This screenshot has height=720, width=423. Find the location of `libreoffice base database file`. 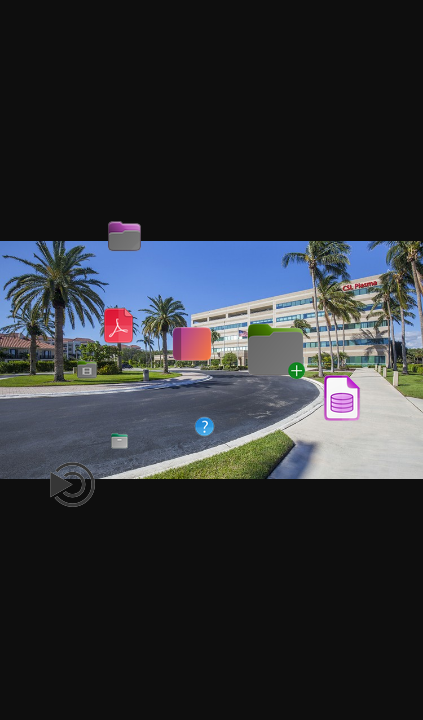

libreoffice base database file is located at coordinates (342, 398).